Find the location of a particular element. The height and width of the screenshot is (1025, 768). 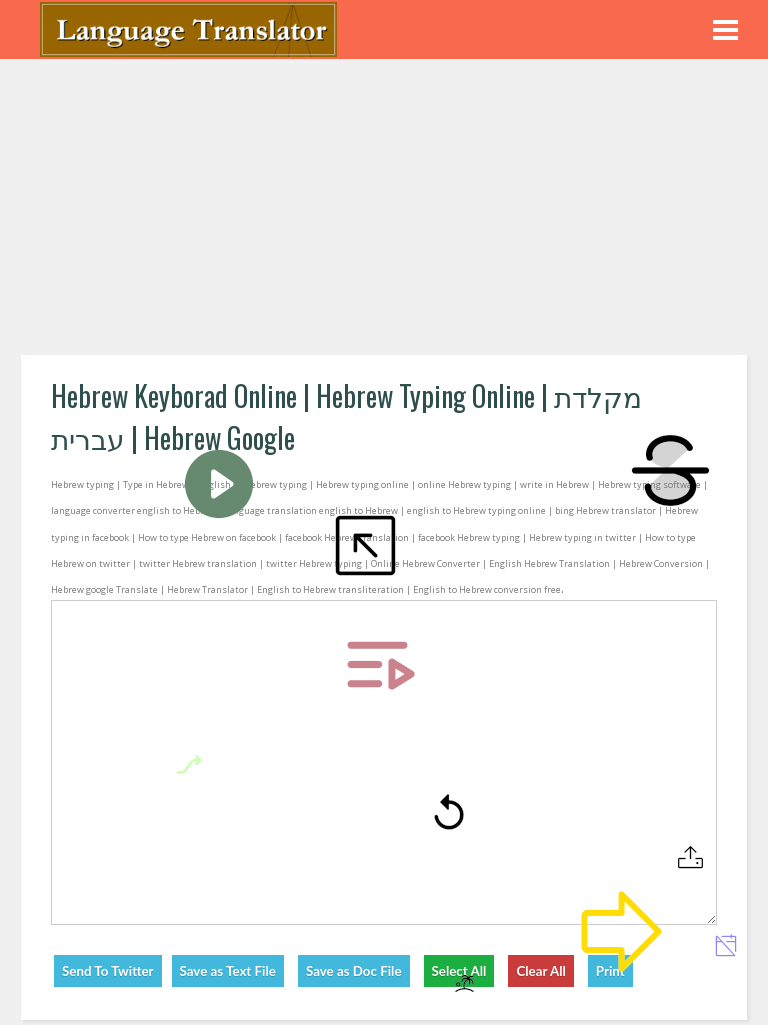

view playback queue is located at coordinates (377, 664).